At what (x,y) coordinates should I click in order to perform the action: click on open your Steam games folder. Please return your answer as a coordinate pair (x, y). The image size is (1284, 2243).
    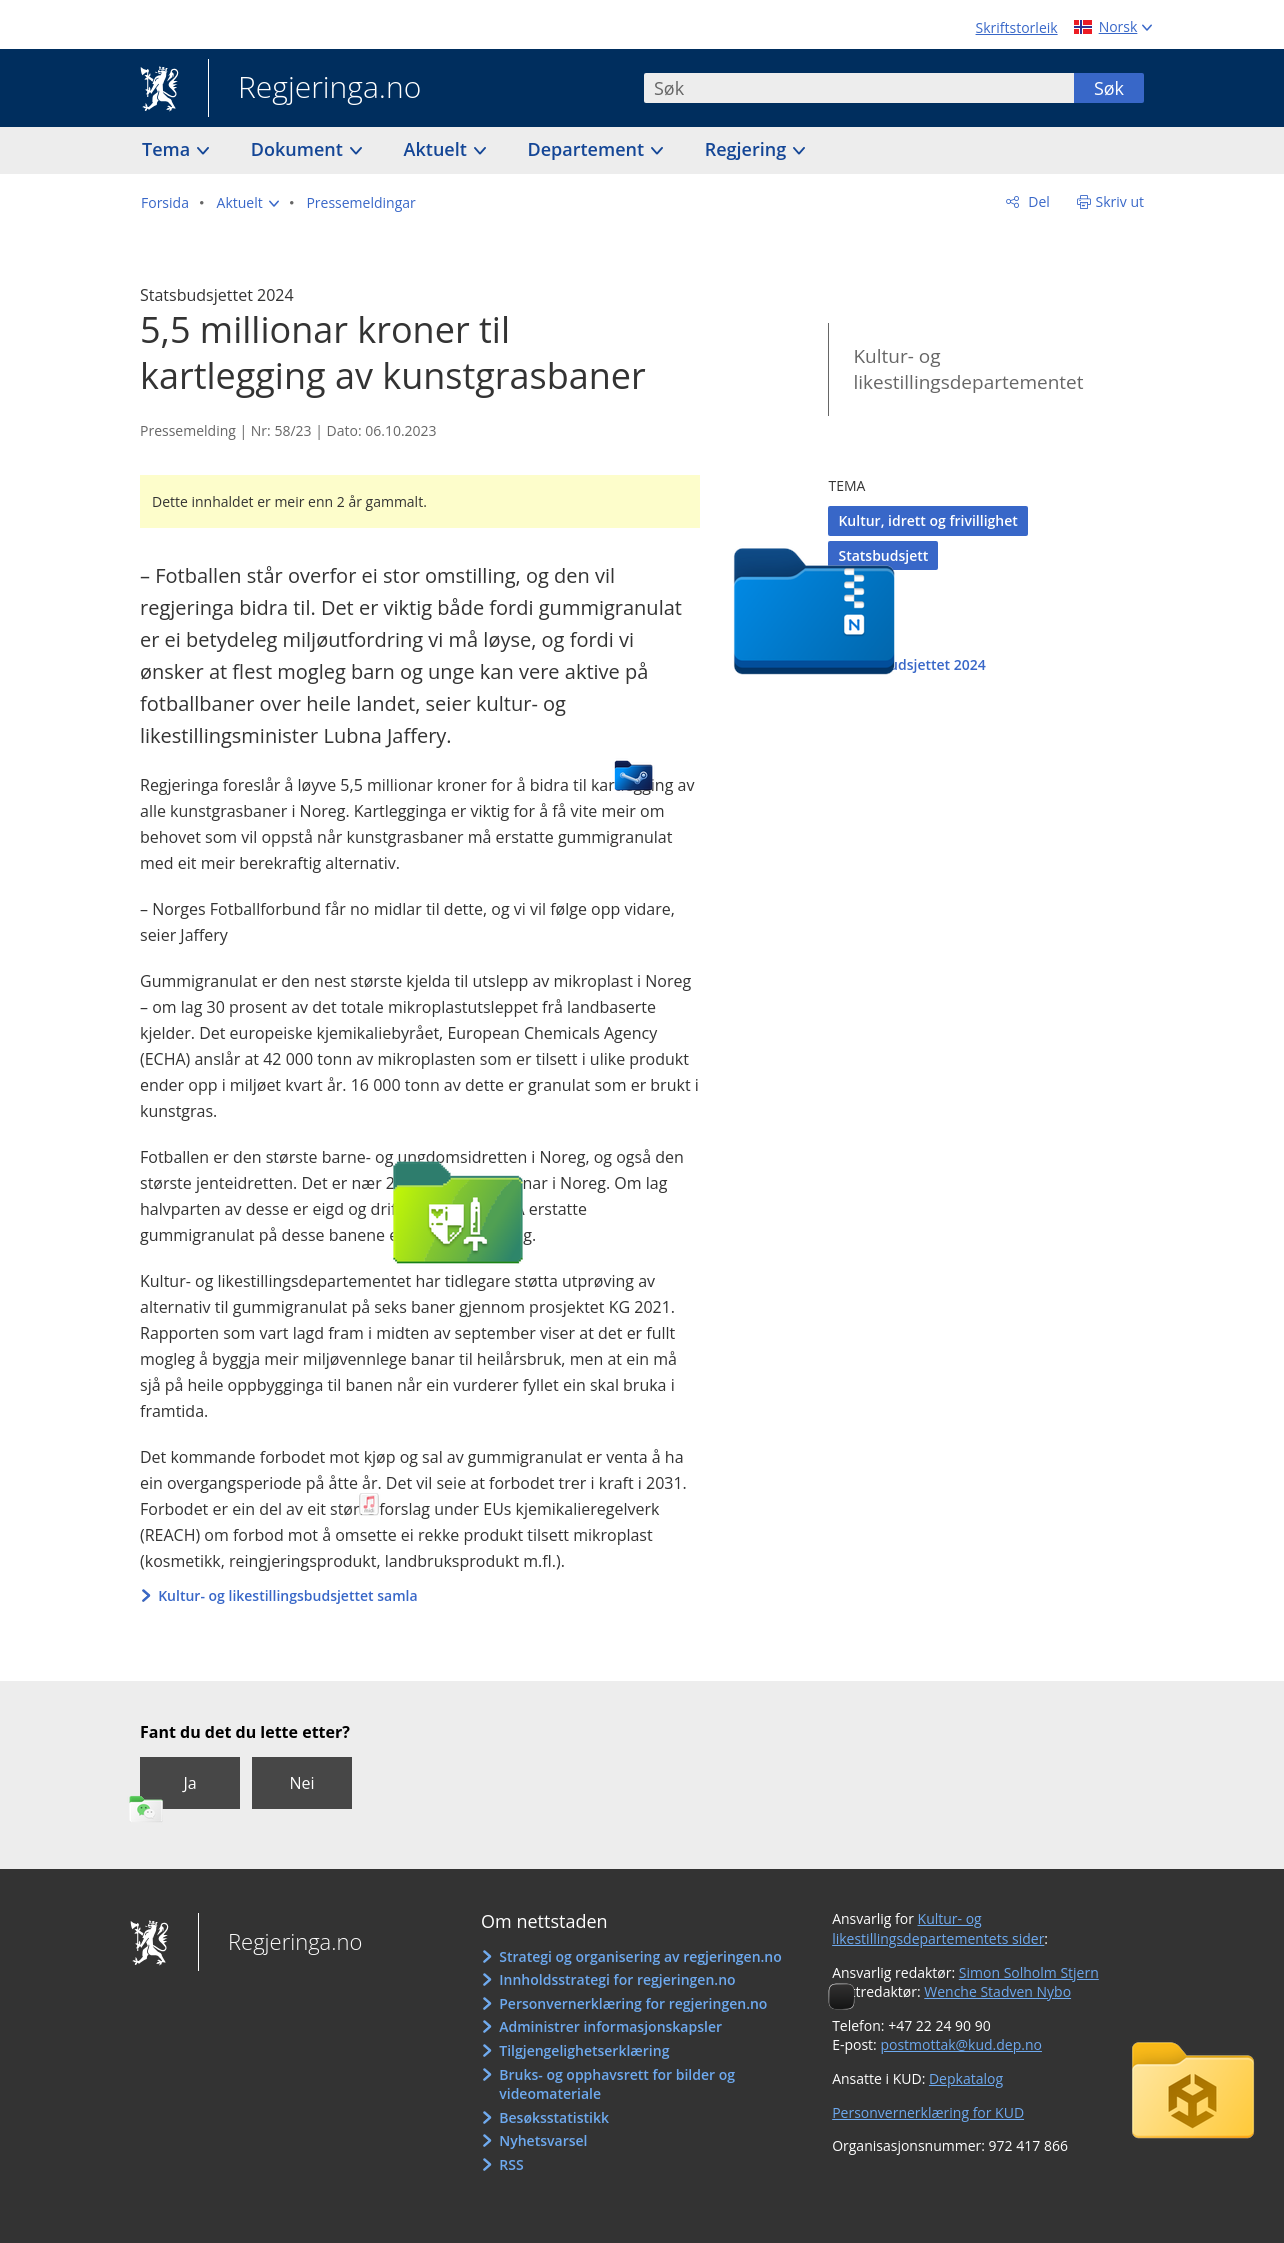
    Looking at the image, I should click on (633, 776).